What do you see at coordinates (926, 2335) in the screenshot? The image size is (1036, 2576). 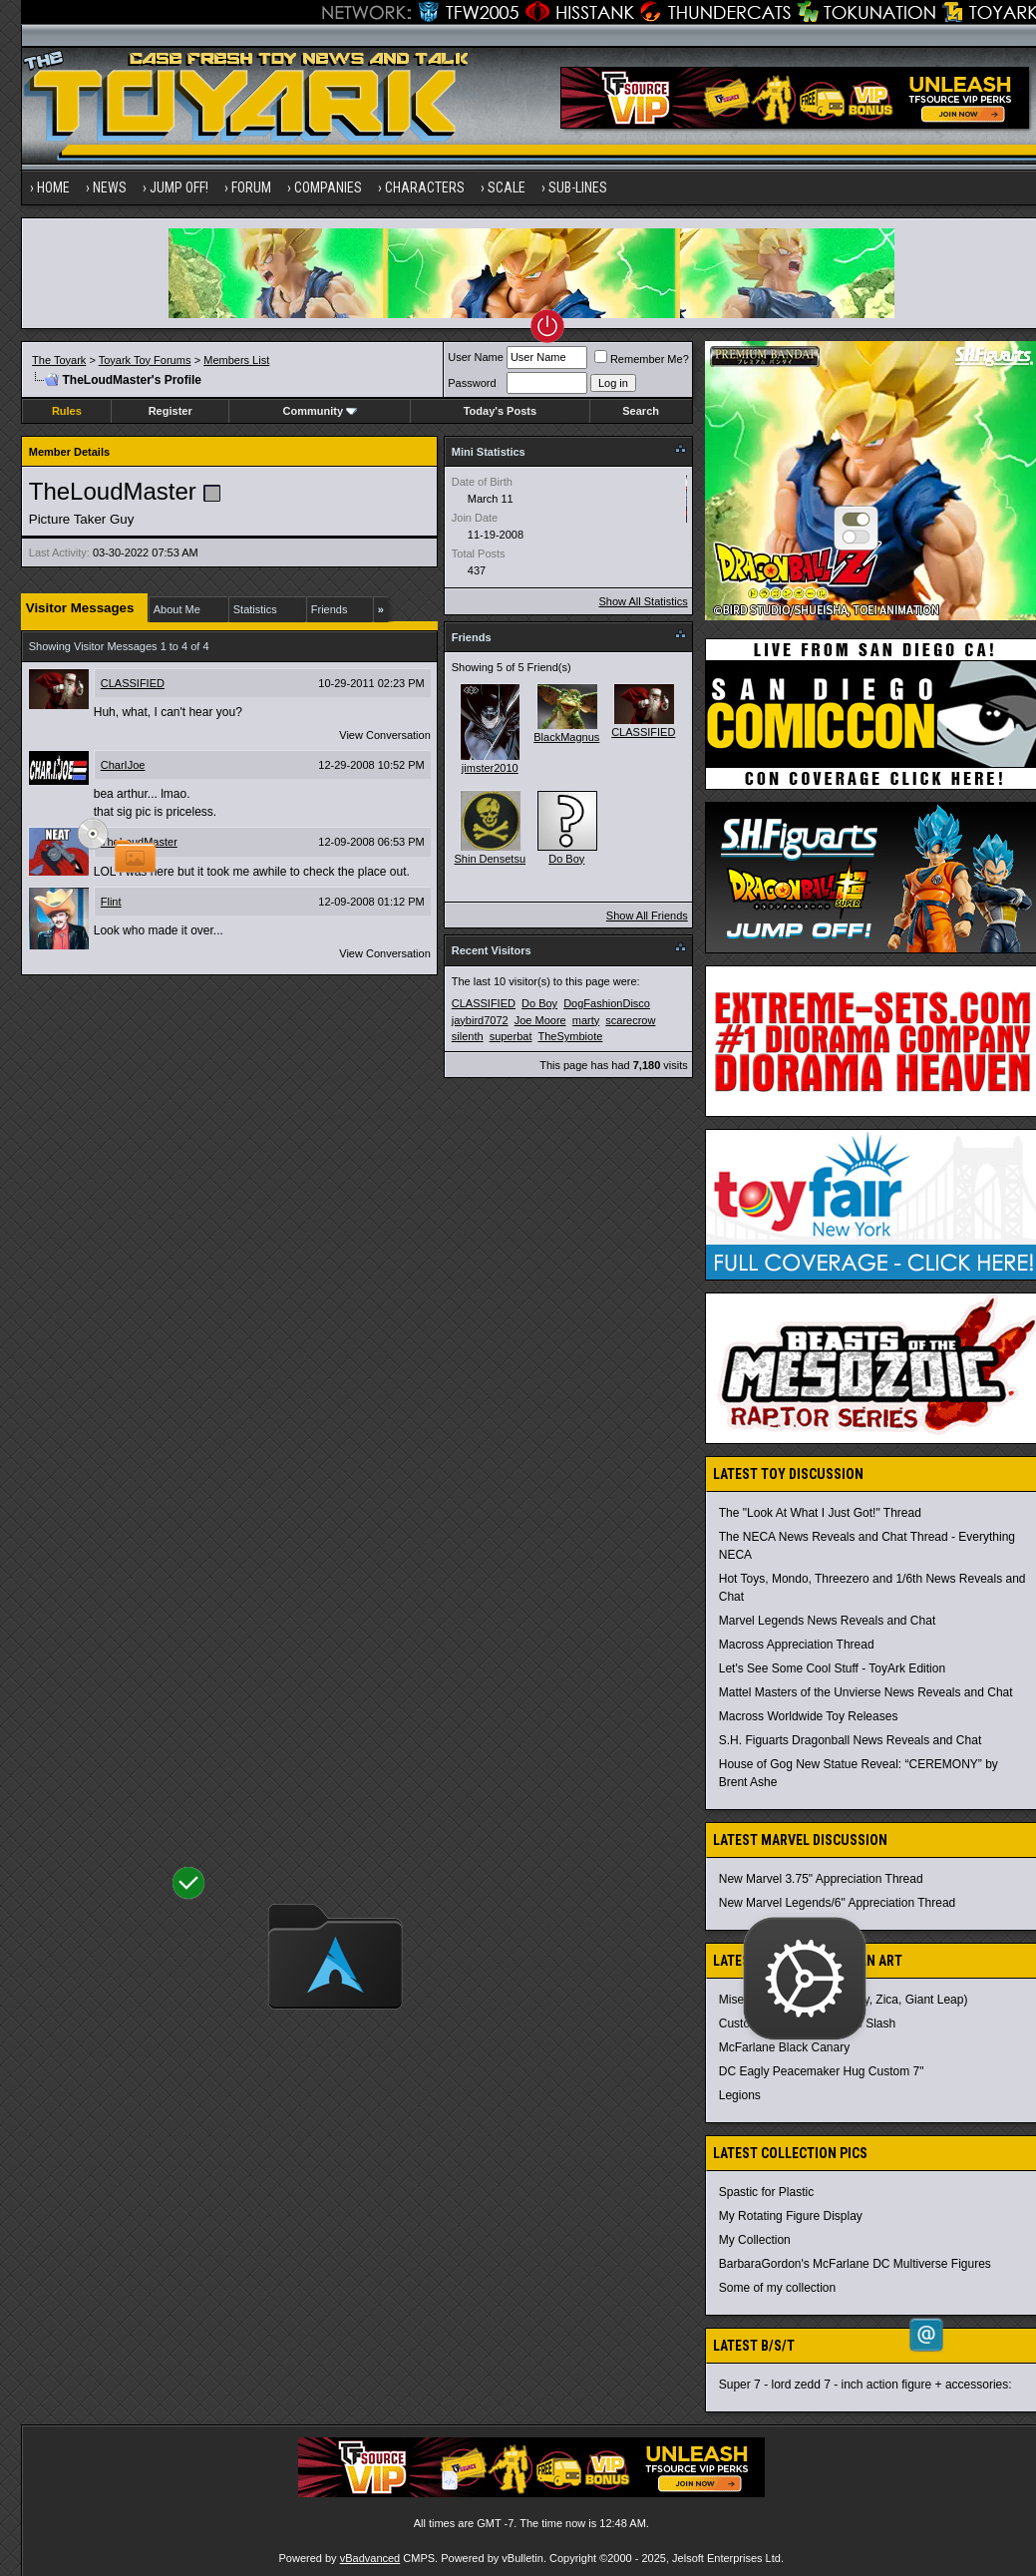 I see `access online accounts settings` at bounding box center [926, 2335].